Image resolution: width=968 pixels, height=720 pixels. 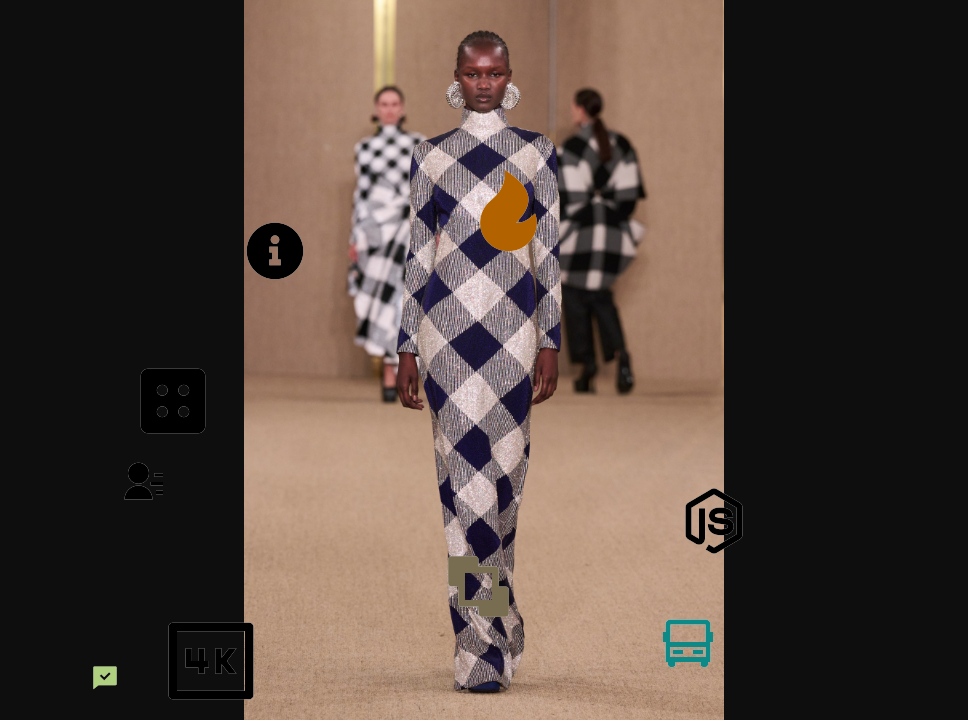 I want to click on view more information or details, so click(x=275, y=251).